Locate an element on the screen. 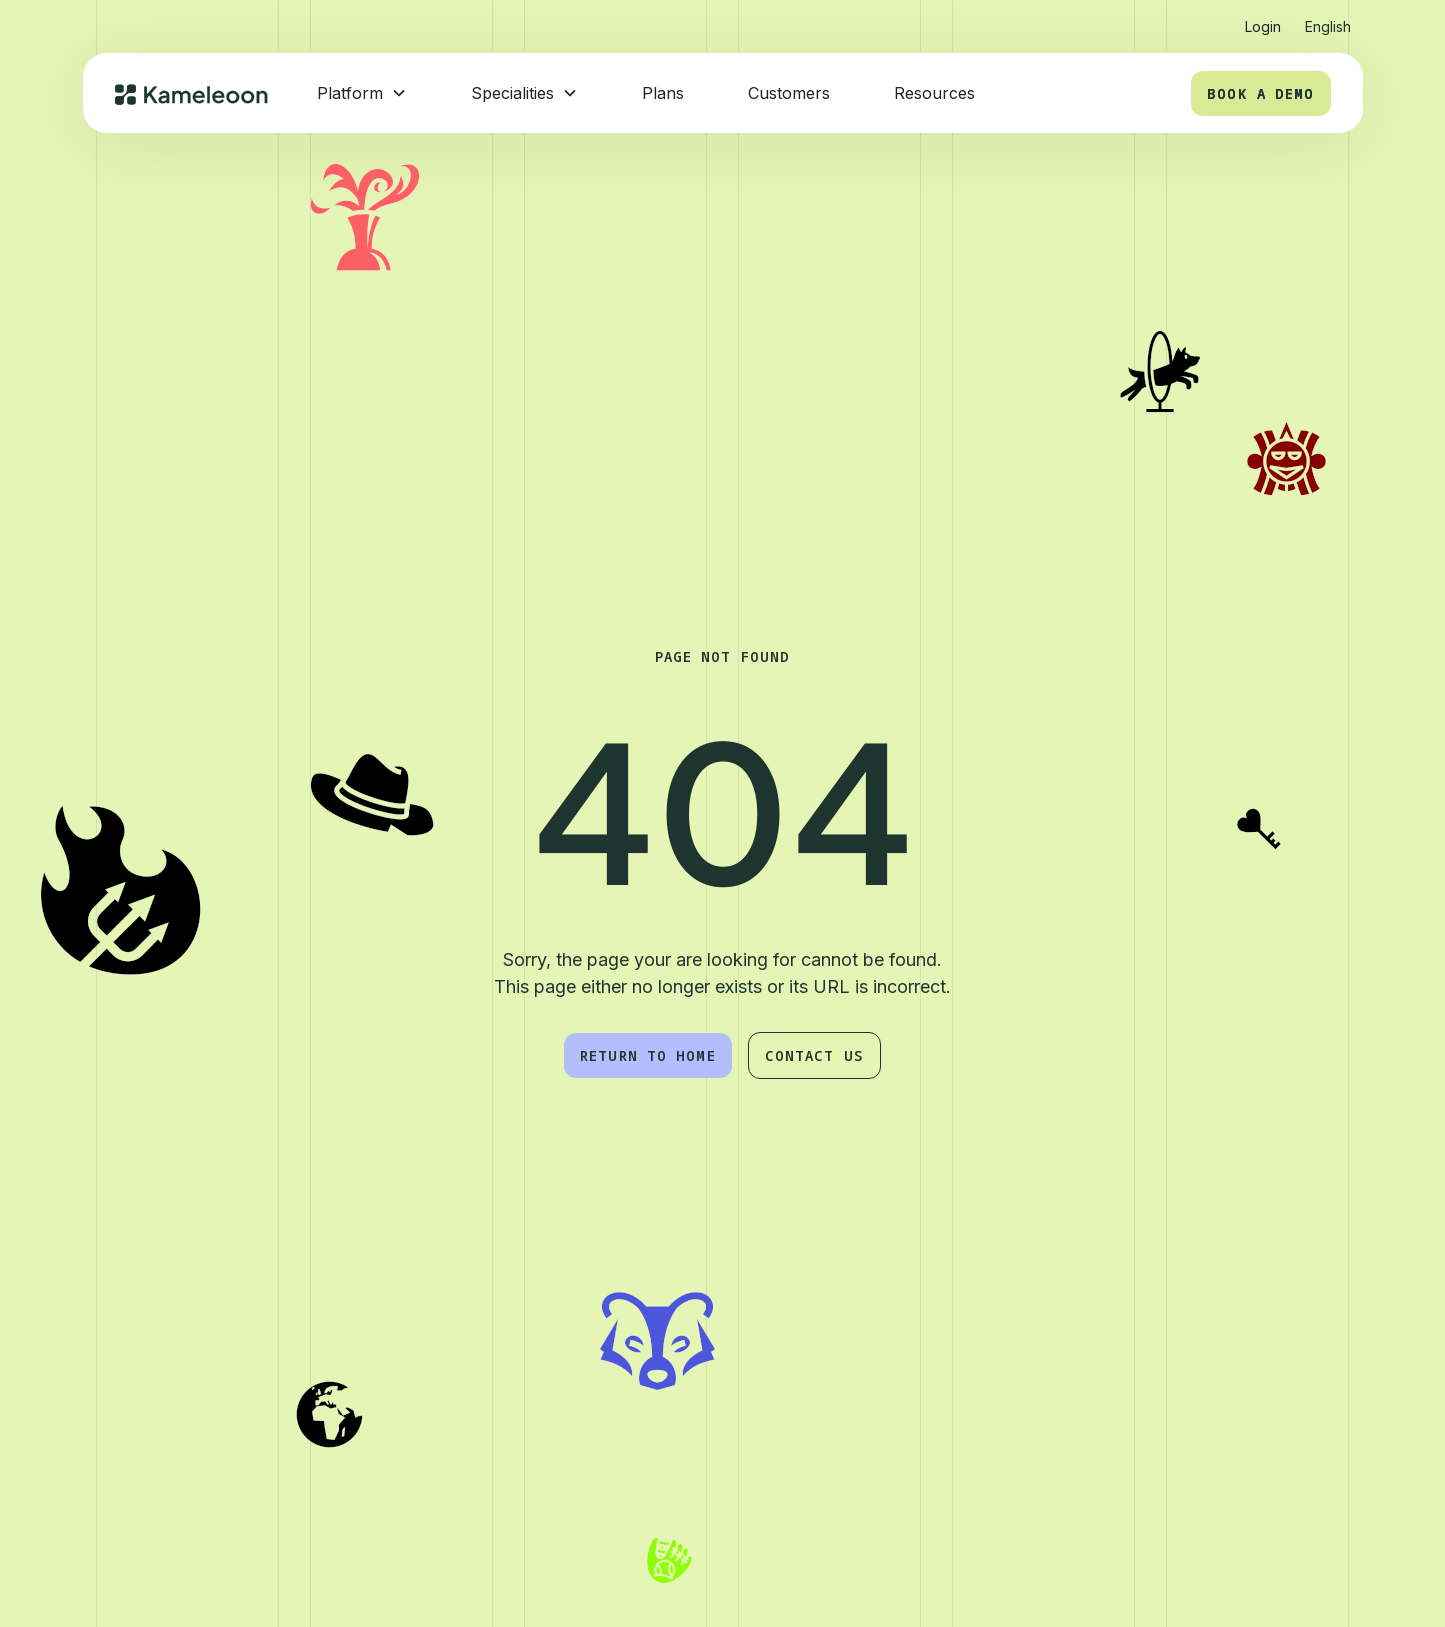 This screenshot has width=1445, height=1627. unlock romantic or relationship-themed content is located at coordinates (1259, 829).